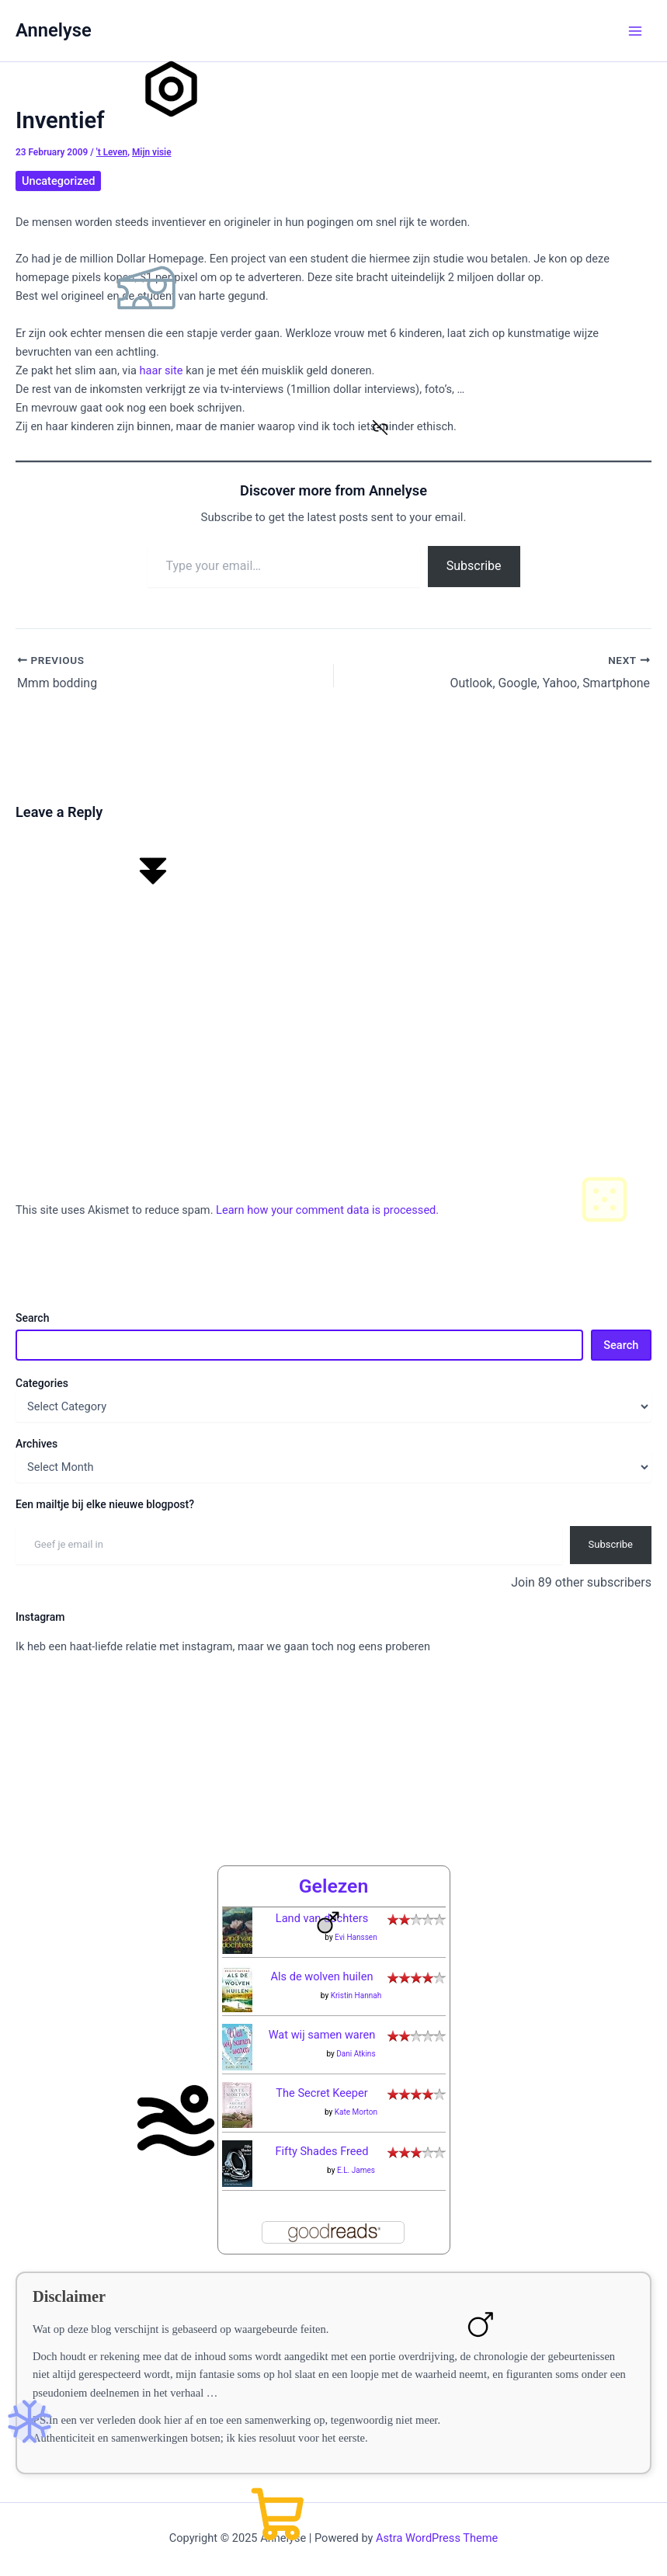  What do you see at coordinates (153, 870) in the screenshot?
I see `expand all sections or content` at bounding box center [153, 870].